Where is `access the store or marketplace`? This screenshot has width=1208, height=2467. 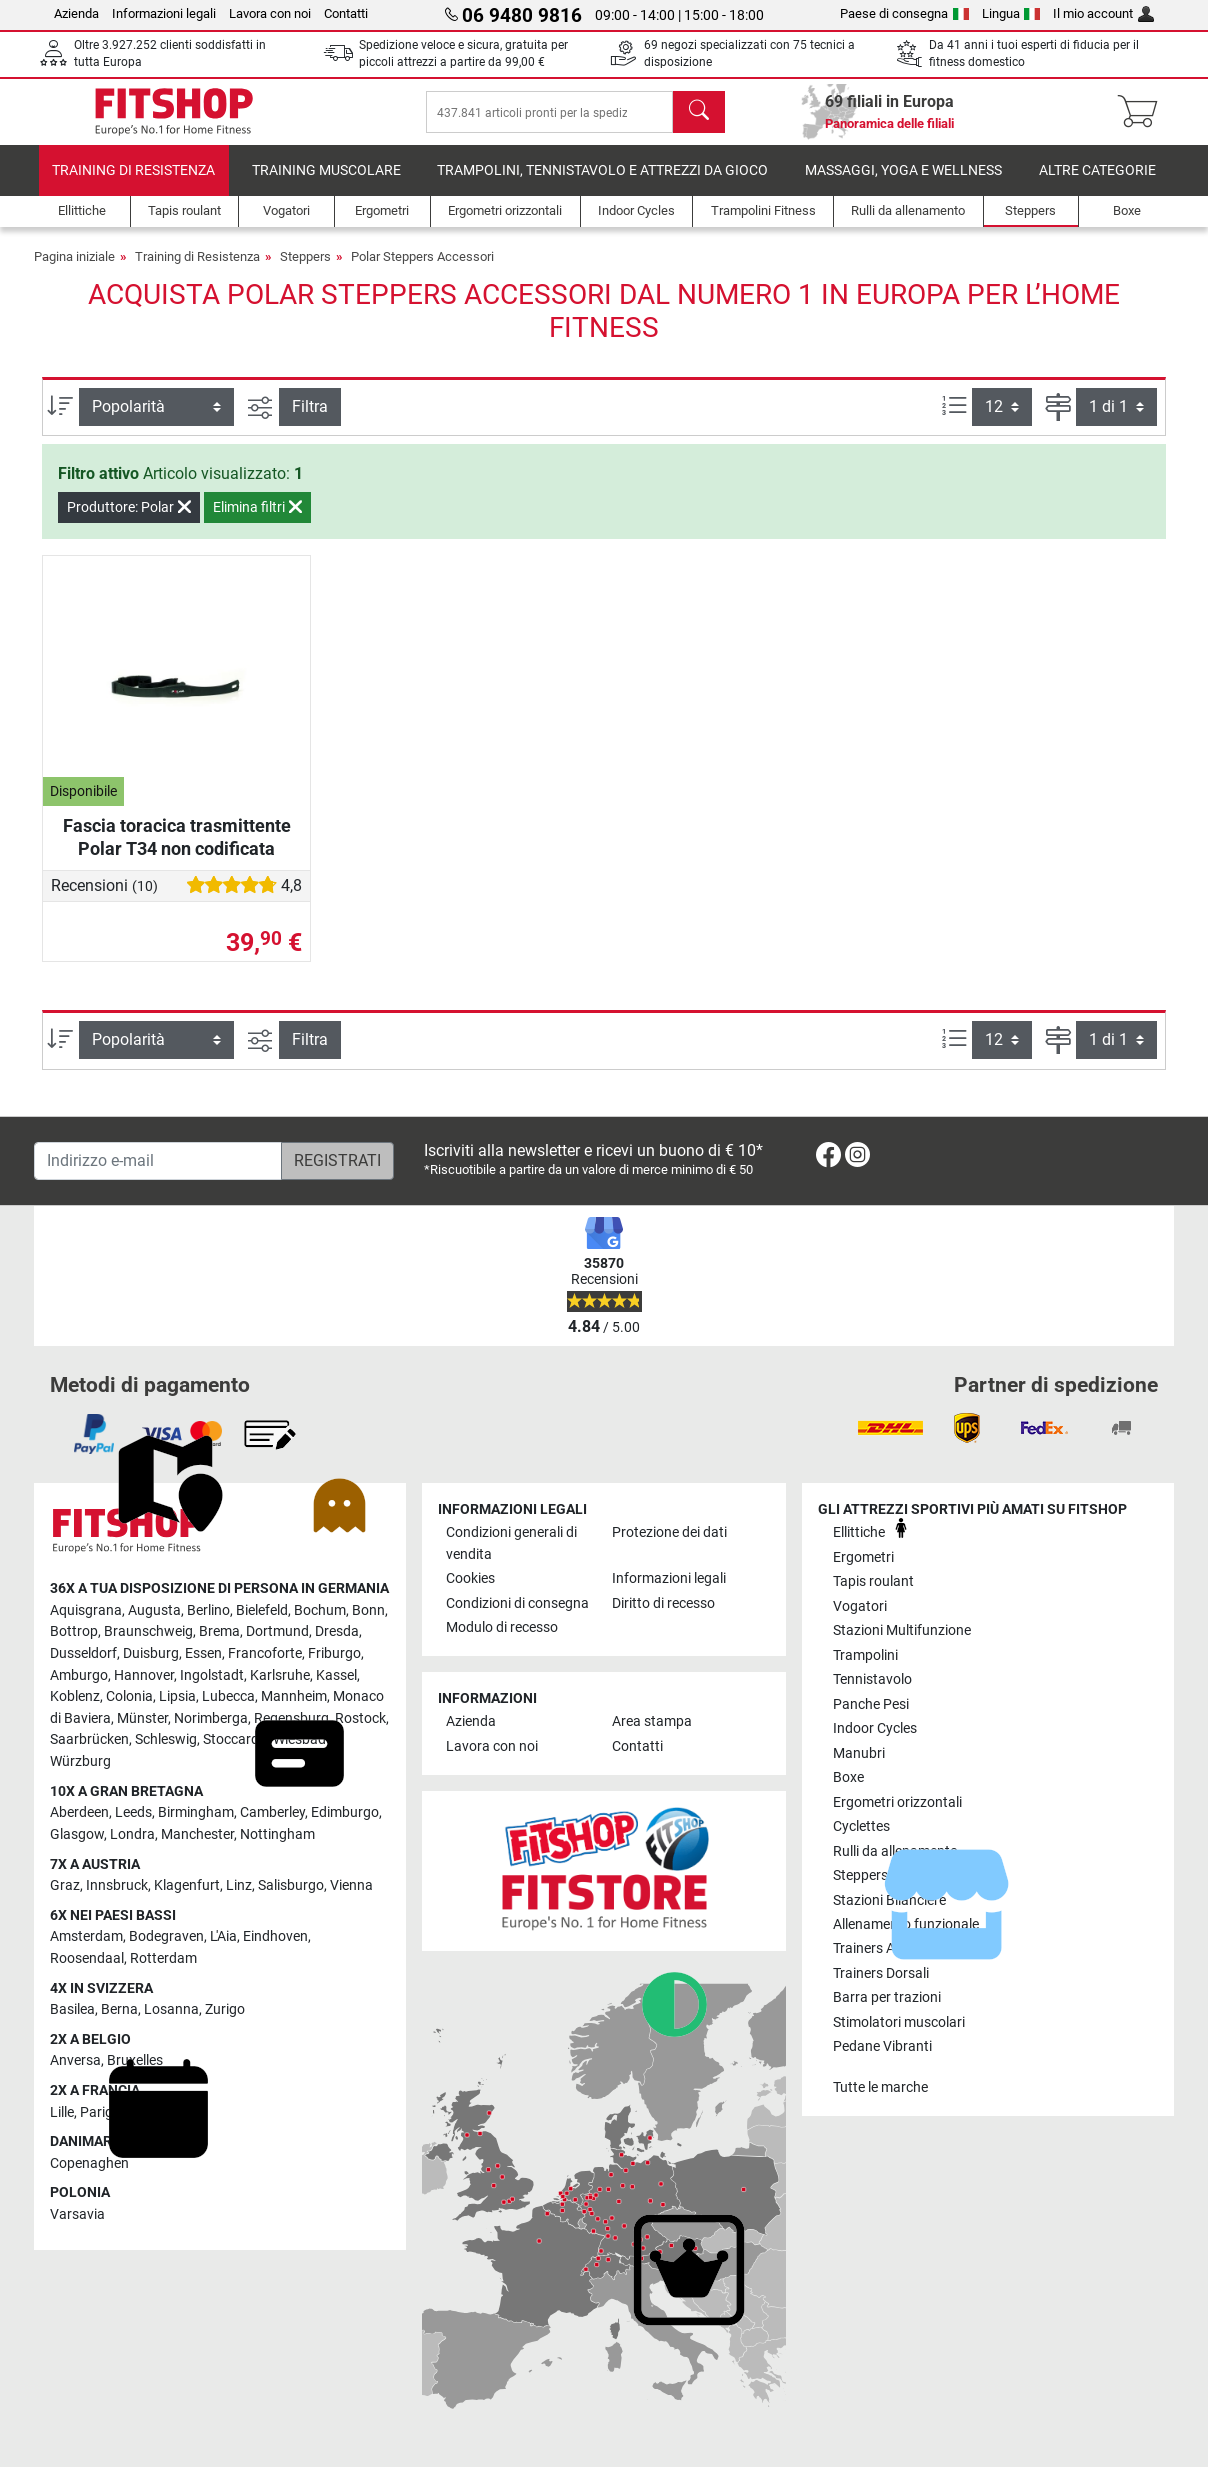
access the store or marketplace is located at coordinates (946, 1904).